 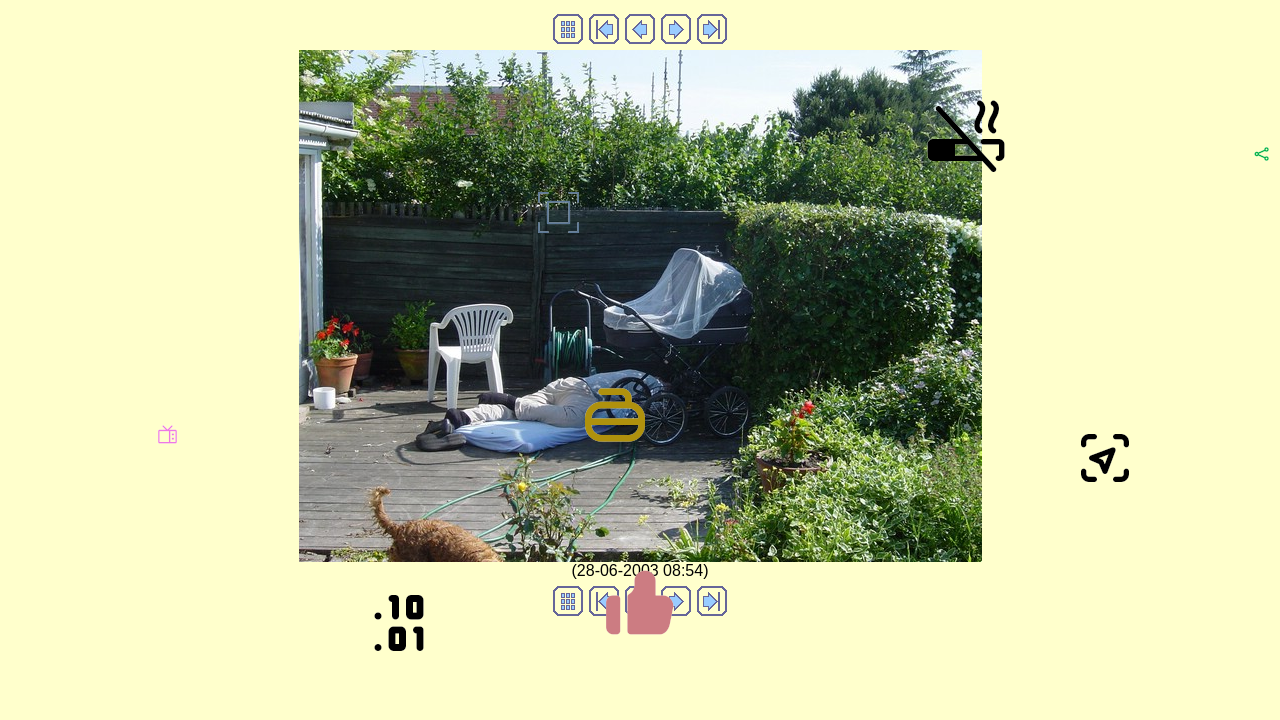 What do you see at coordinates (615, 415) in the screenshot?
I see `access curling sport content or scores` at bounding box center [615, 415].